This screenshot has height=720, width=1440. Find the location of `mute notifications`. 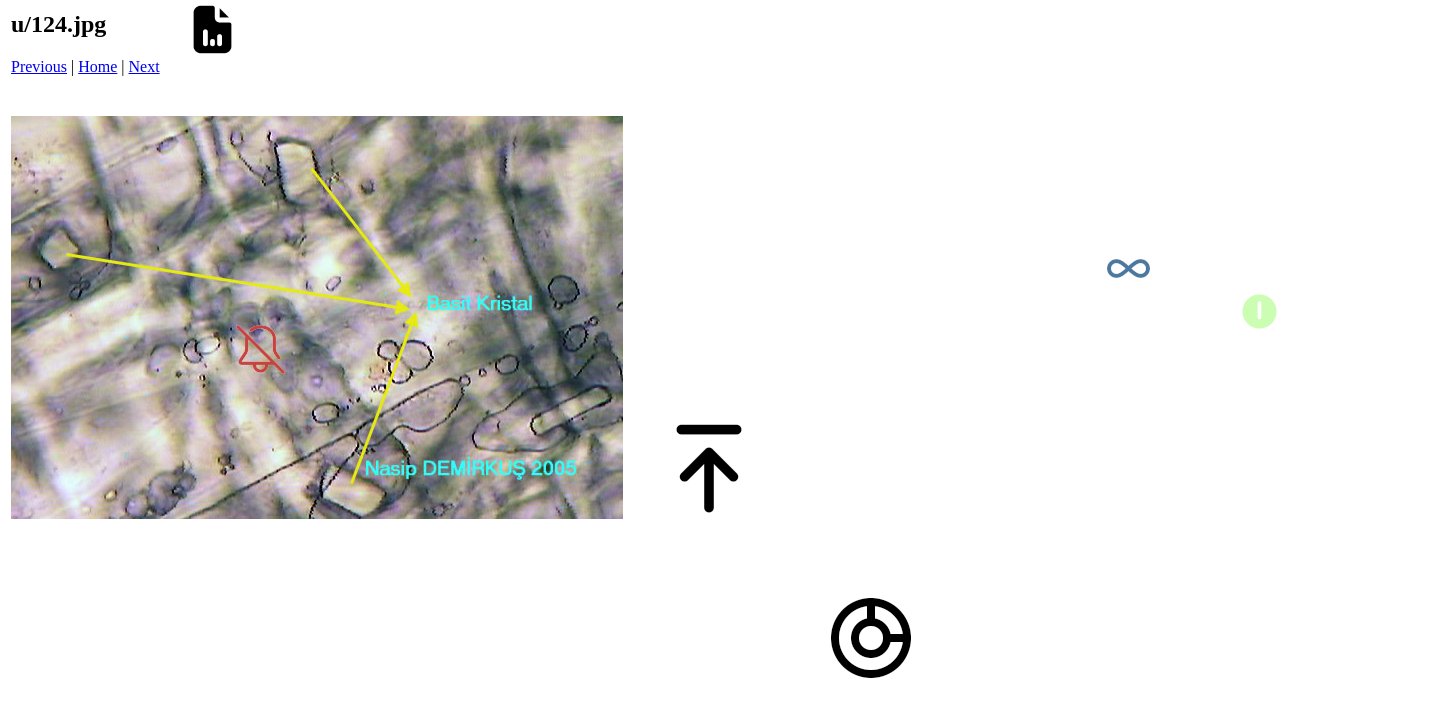

mute notifications is located at coordinates (260, 349).